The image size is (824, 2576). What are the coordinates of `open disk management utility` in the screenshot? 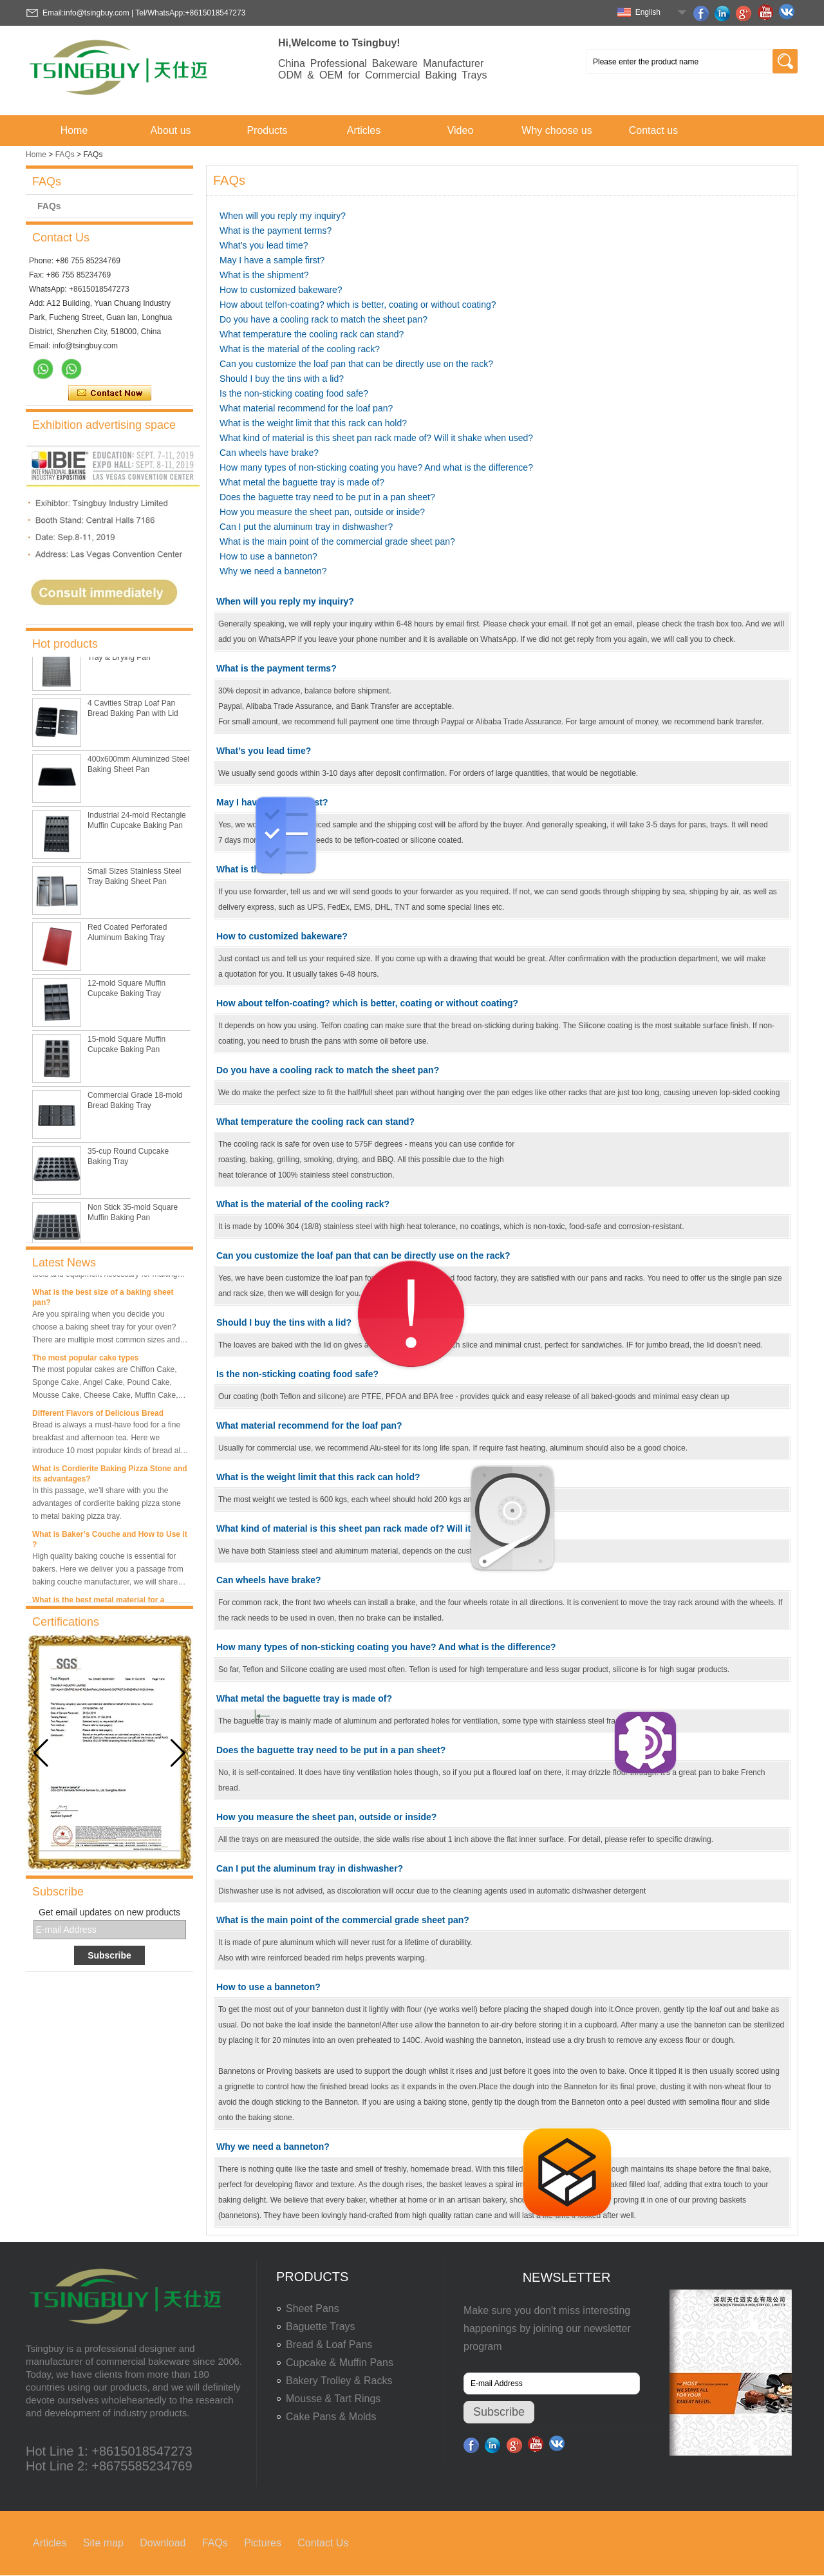 It's located at (512, 1518).